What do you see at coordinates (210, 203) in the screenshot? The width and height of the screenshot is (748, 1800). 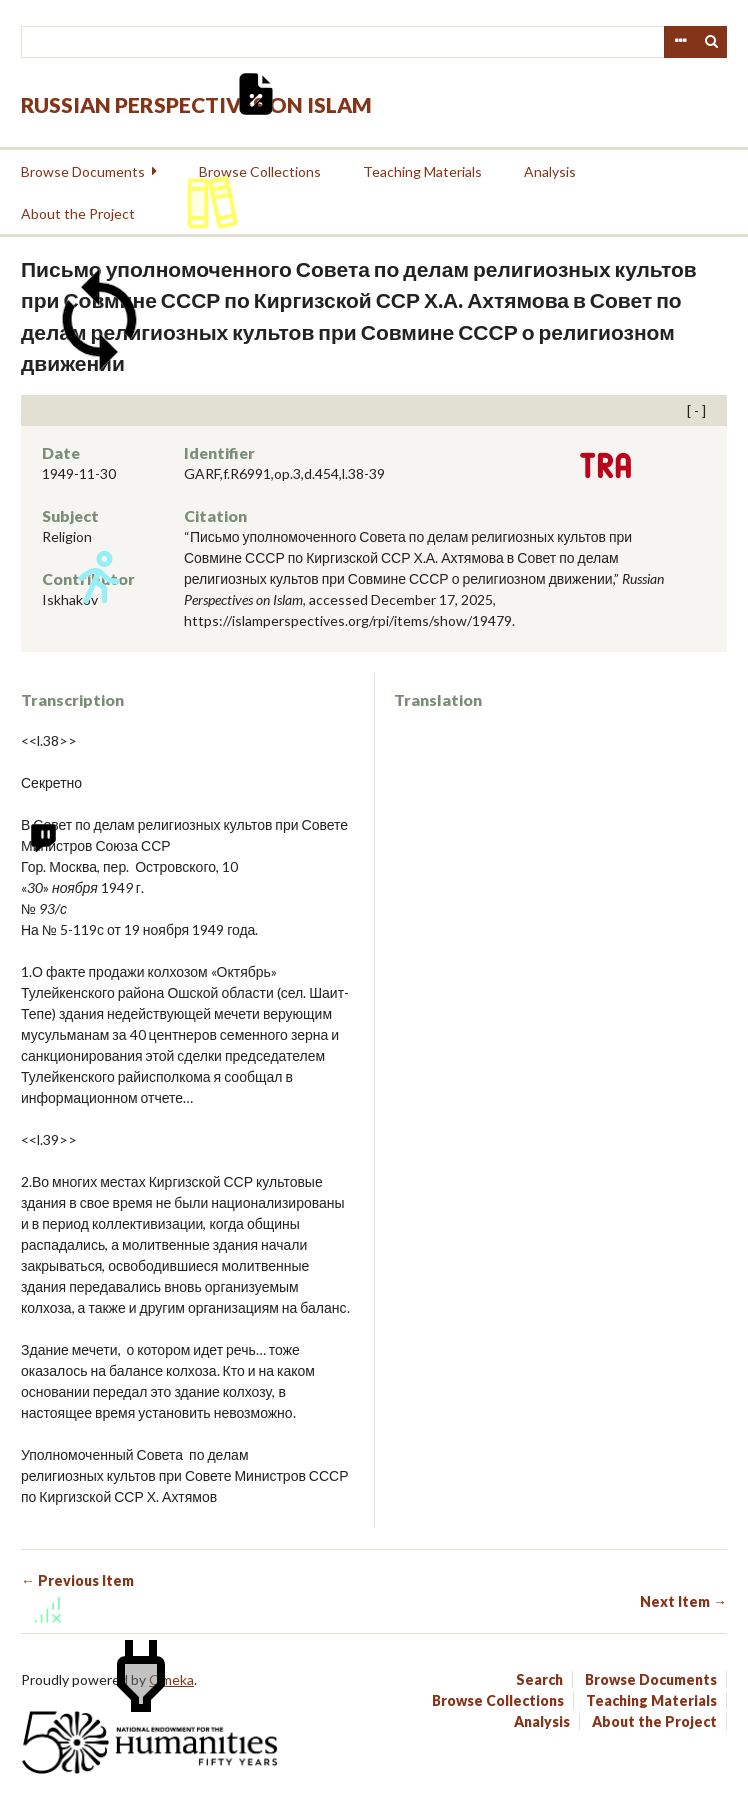 I see `access your library or book collection` at bounding box center [210, 203].